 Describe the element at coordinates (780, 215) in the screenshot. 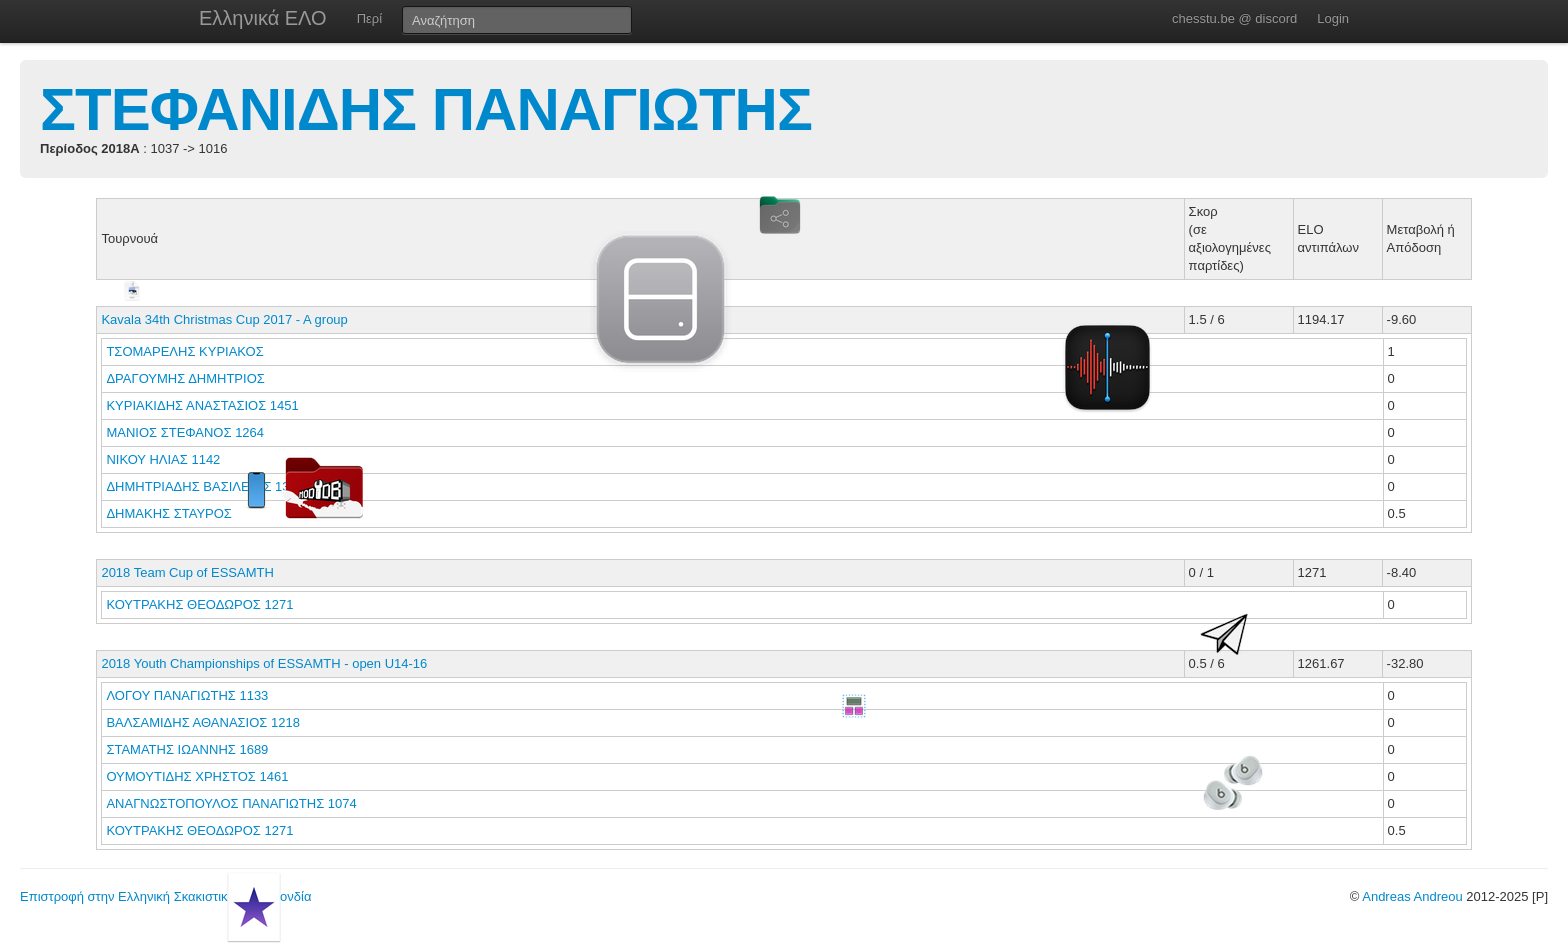

I see `open your public shared folder` at that location.